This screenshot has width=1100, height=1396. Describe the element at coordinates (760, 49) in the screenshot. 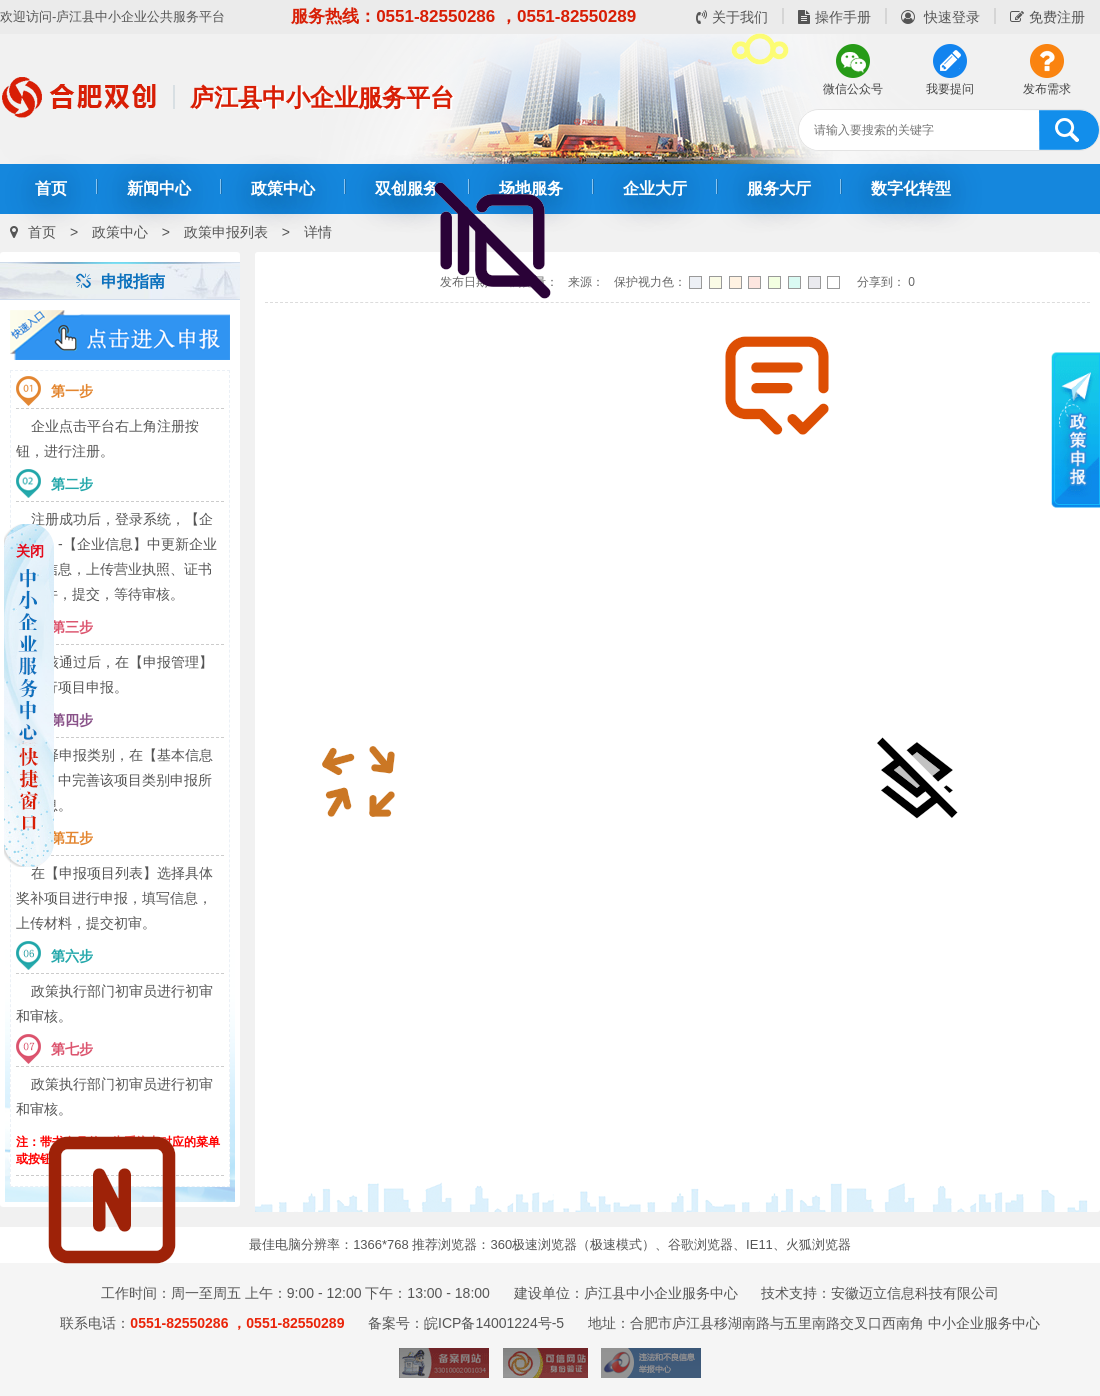

I see `open nextcloud app` at that location.